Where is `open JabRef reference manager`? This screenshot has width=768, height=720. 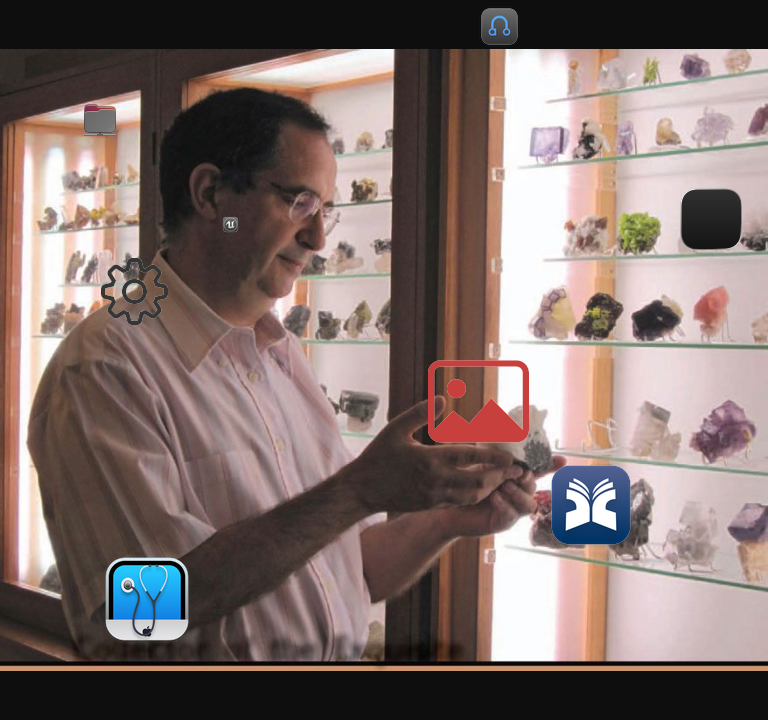
open JabRef reference manager is located at coordinates (591, 505).